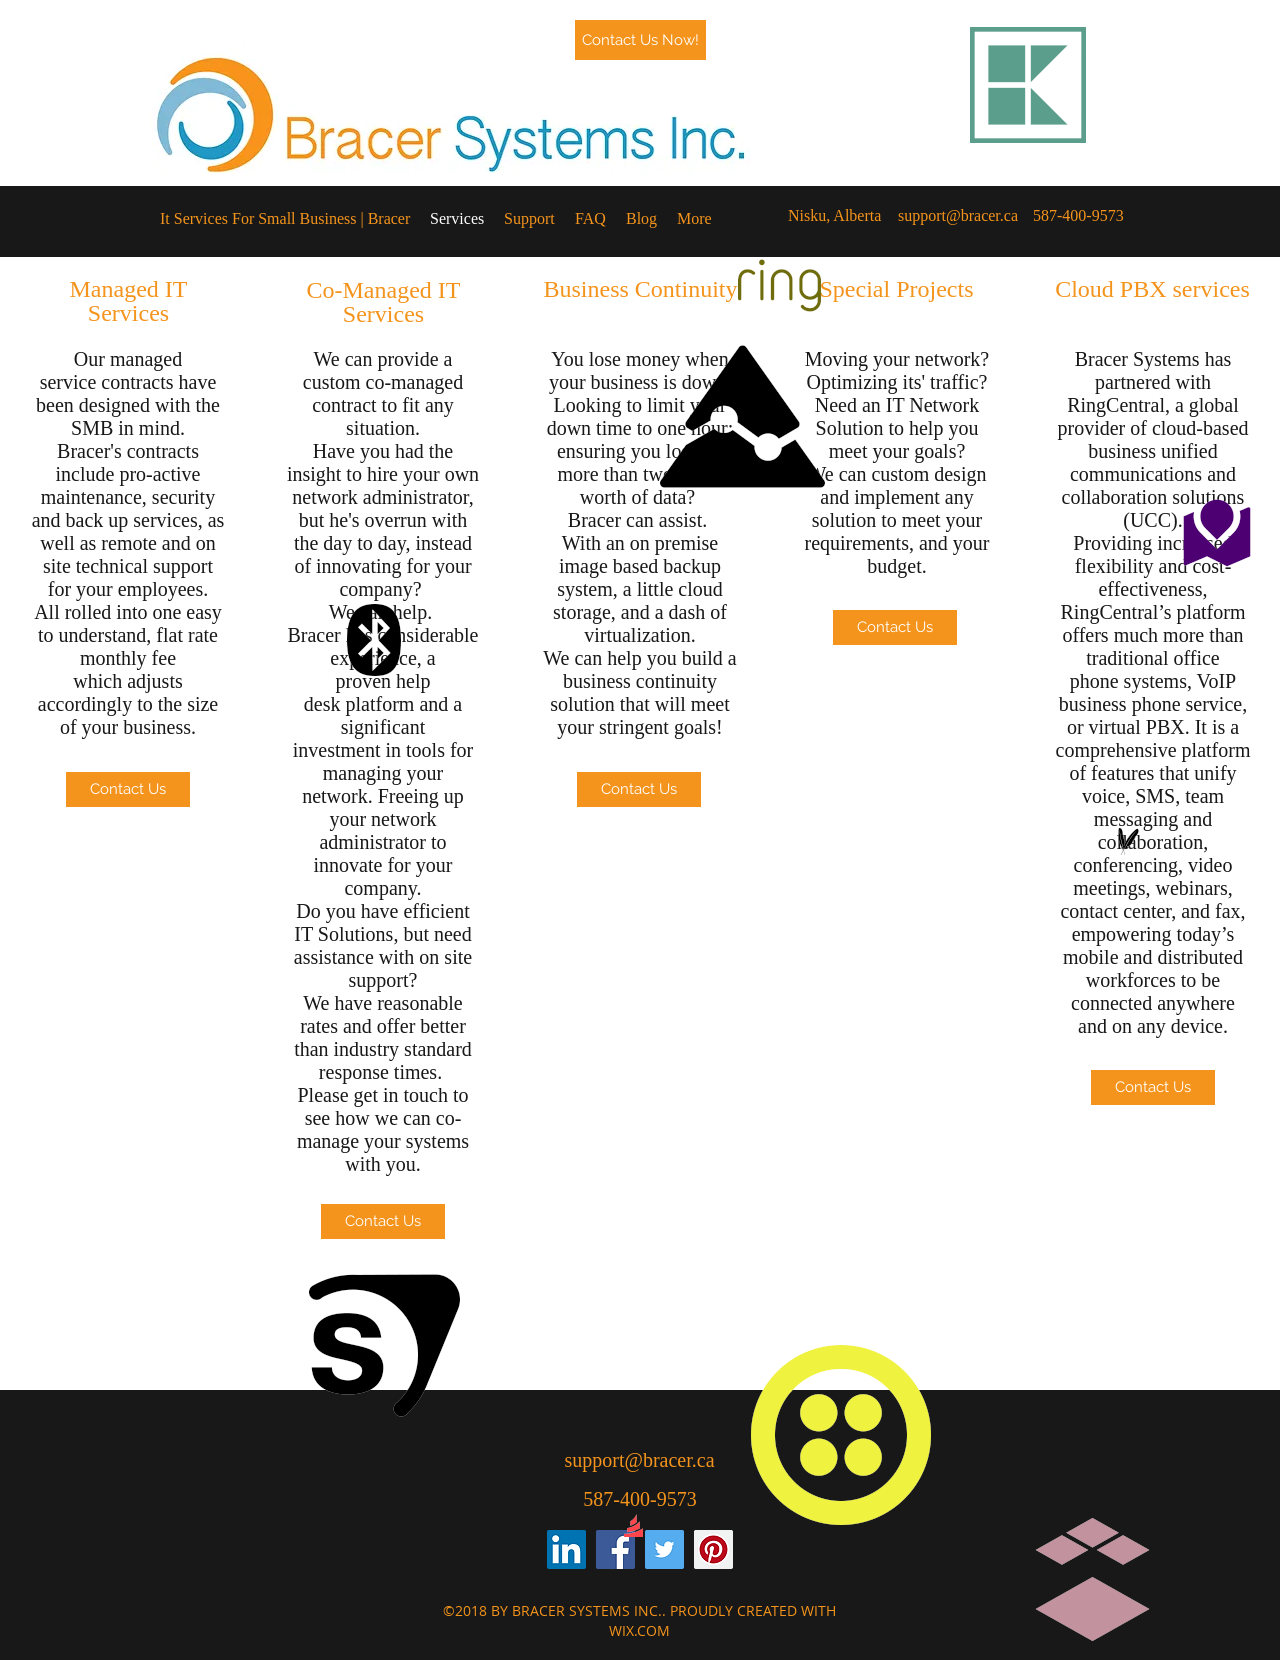 The height and width of the screenshot is (1660, 1280). What do you see at coordinates (374, 640) in the screenshot?
I see `toggle bluetooth connectivity on or off` at bounding box center [374, 640].